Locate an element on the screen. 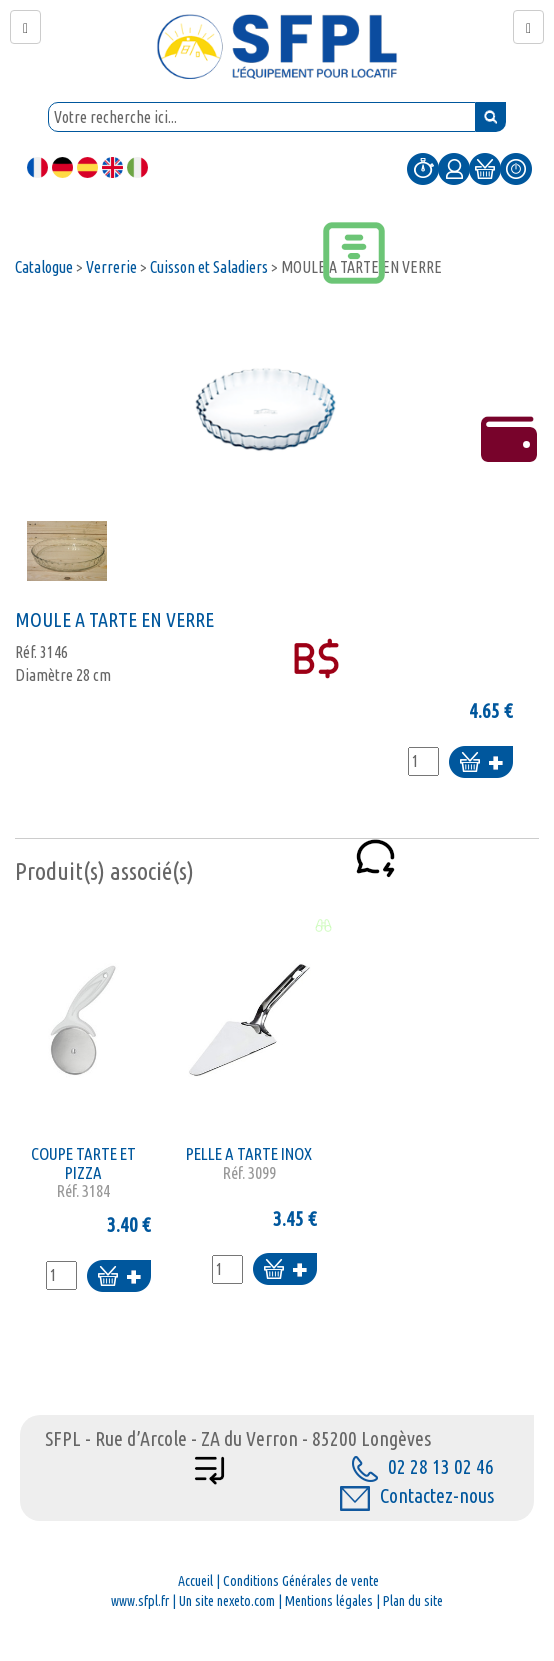 The width and height of the screenshot is (554, 1661). search or explore content is located at coordinates (323, 925).